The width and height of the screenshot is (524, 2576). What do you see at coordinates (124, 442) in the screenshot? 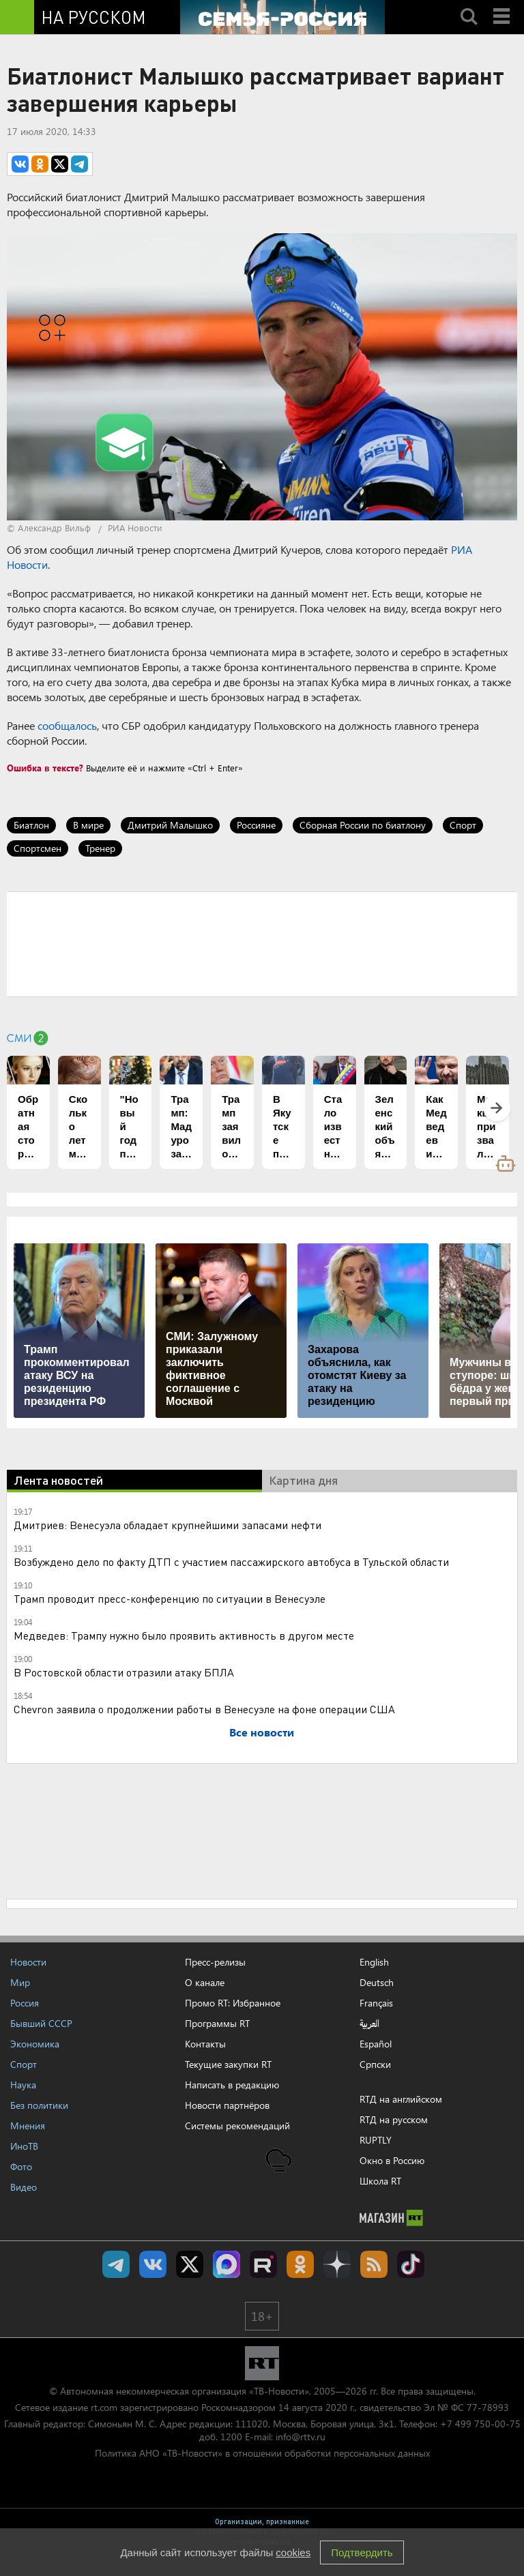
I see `open education or learning apps` at bounding box center [124, 442].